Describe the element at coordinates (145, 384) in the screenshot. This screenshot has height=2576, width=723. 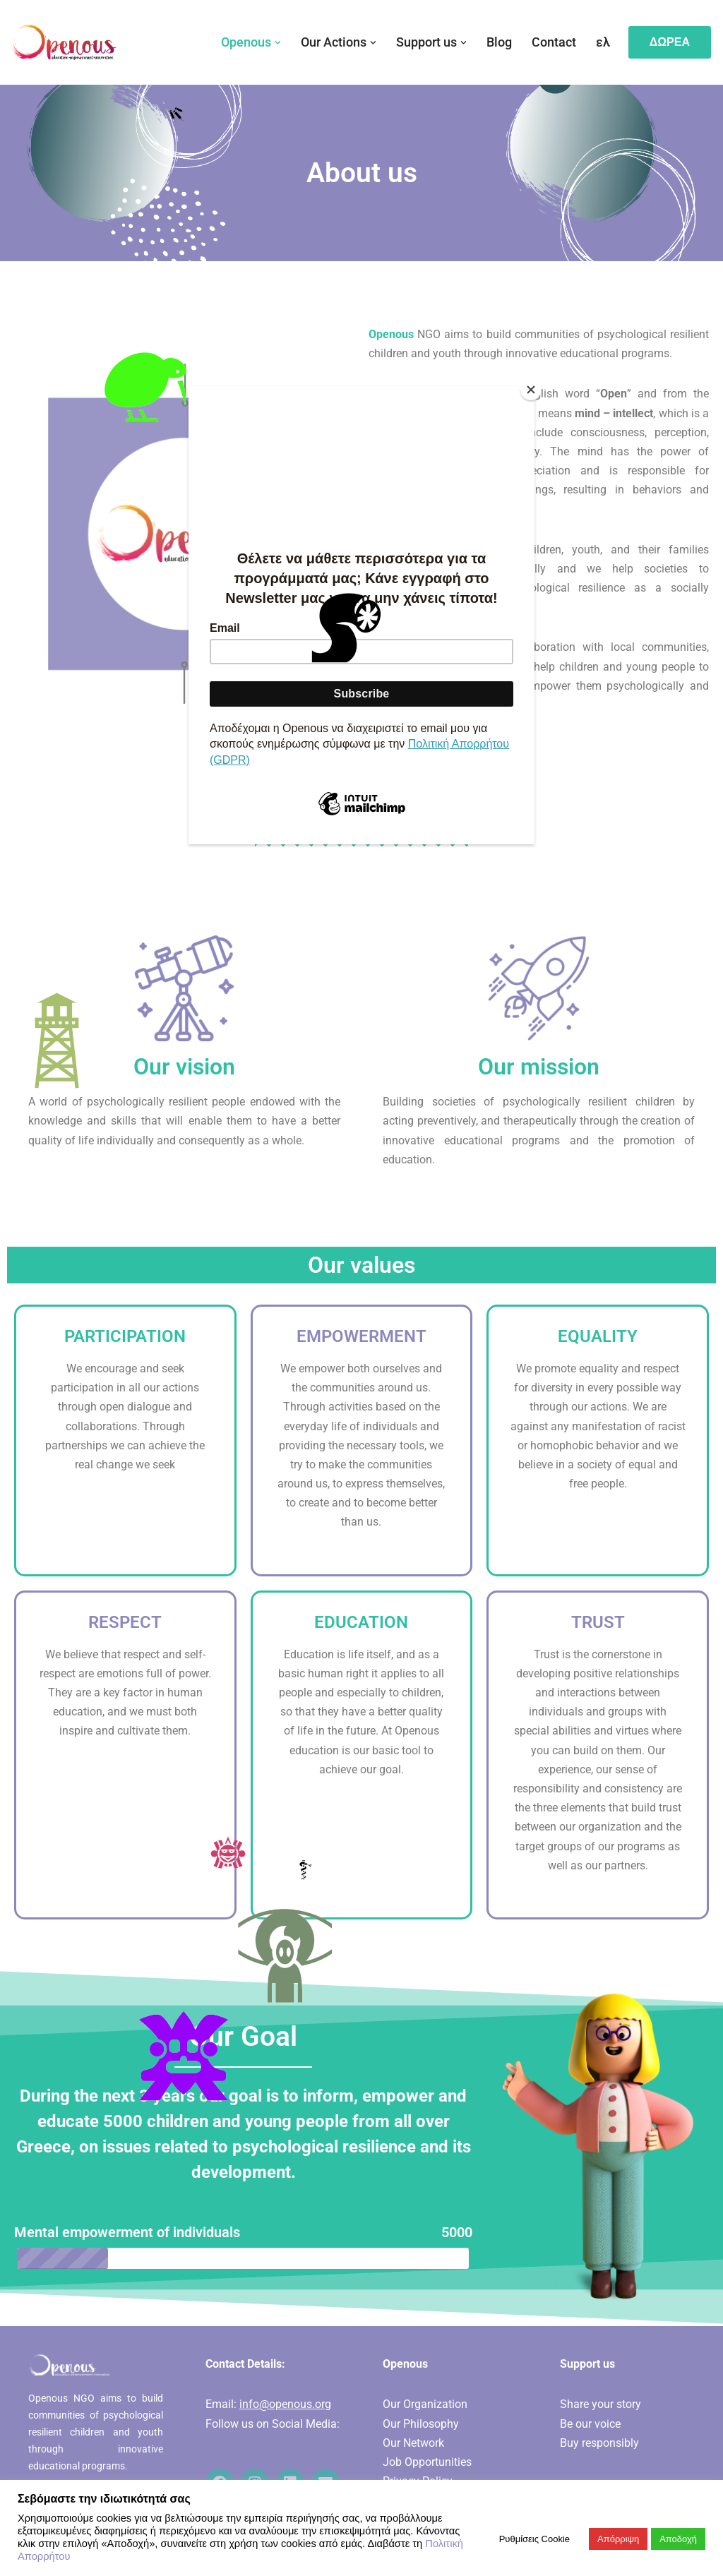
I see `kiwi bird icon or mascot` at that location.